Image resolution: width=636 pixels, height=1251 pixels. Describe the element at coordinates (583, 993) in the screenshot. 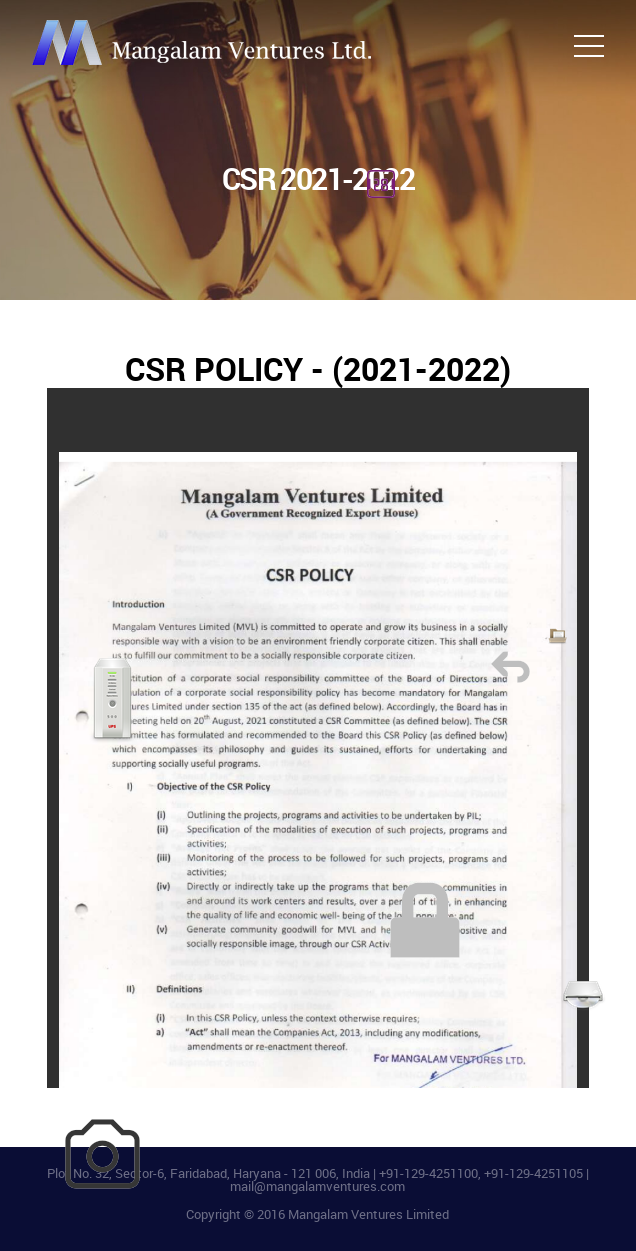

I see `access optical disc drive settings` at that location.